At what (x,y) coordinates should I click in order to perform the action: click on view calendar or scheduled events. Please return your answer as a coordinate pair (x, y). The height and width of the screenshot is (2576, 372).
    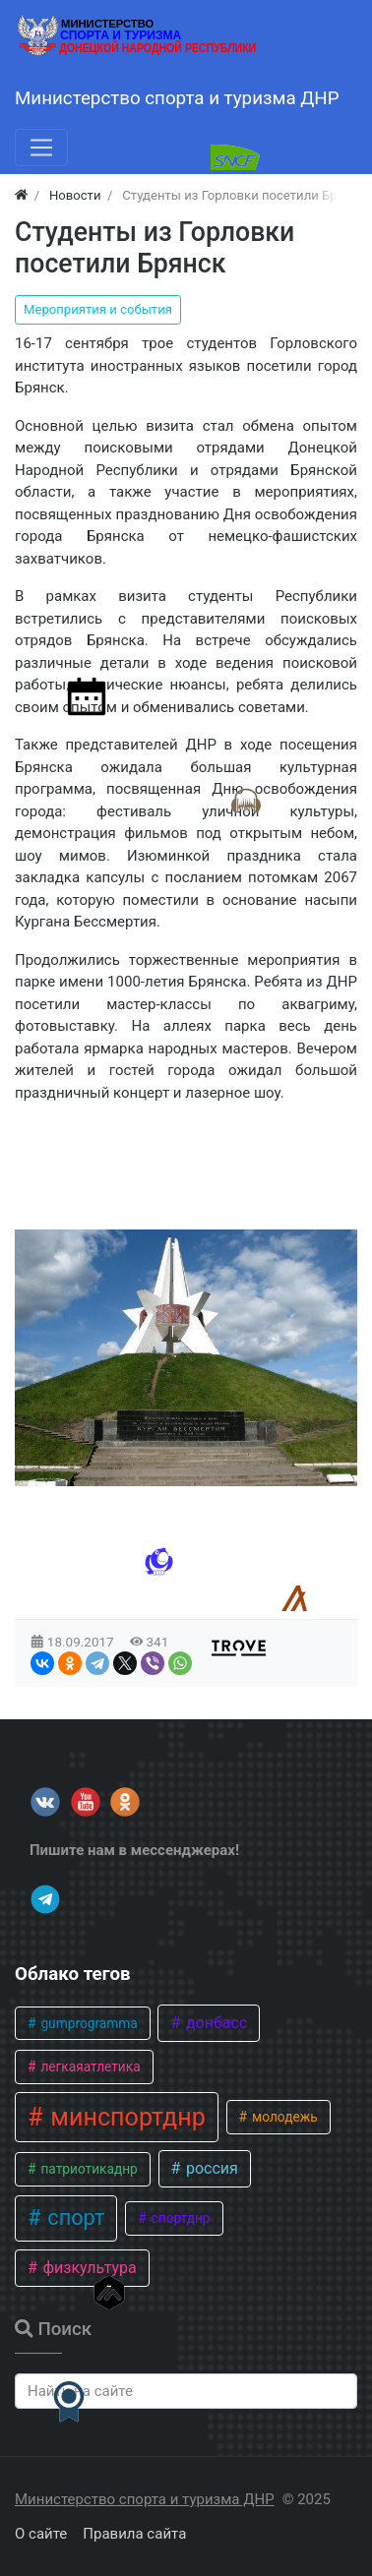
    Looking at the image, I should click on (87, 698).